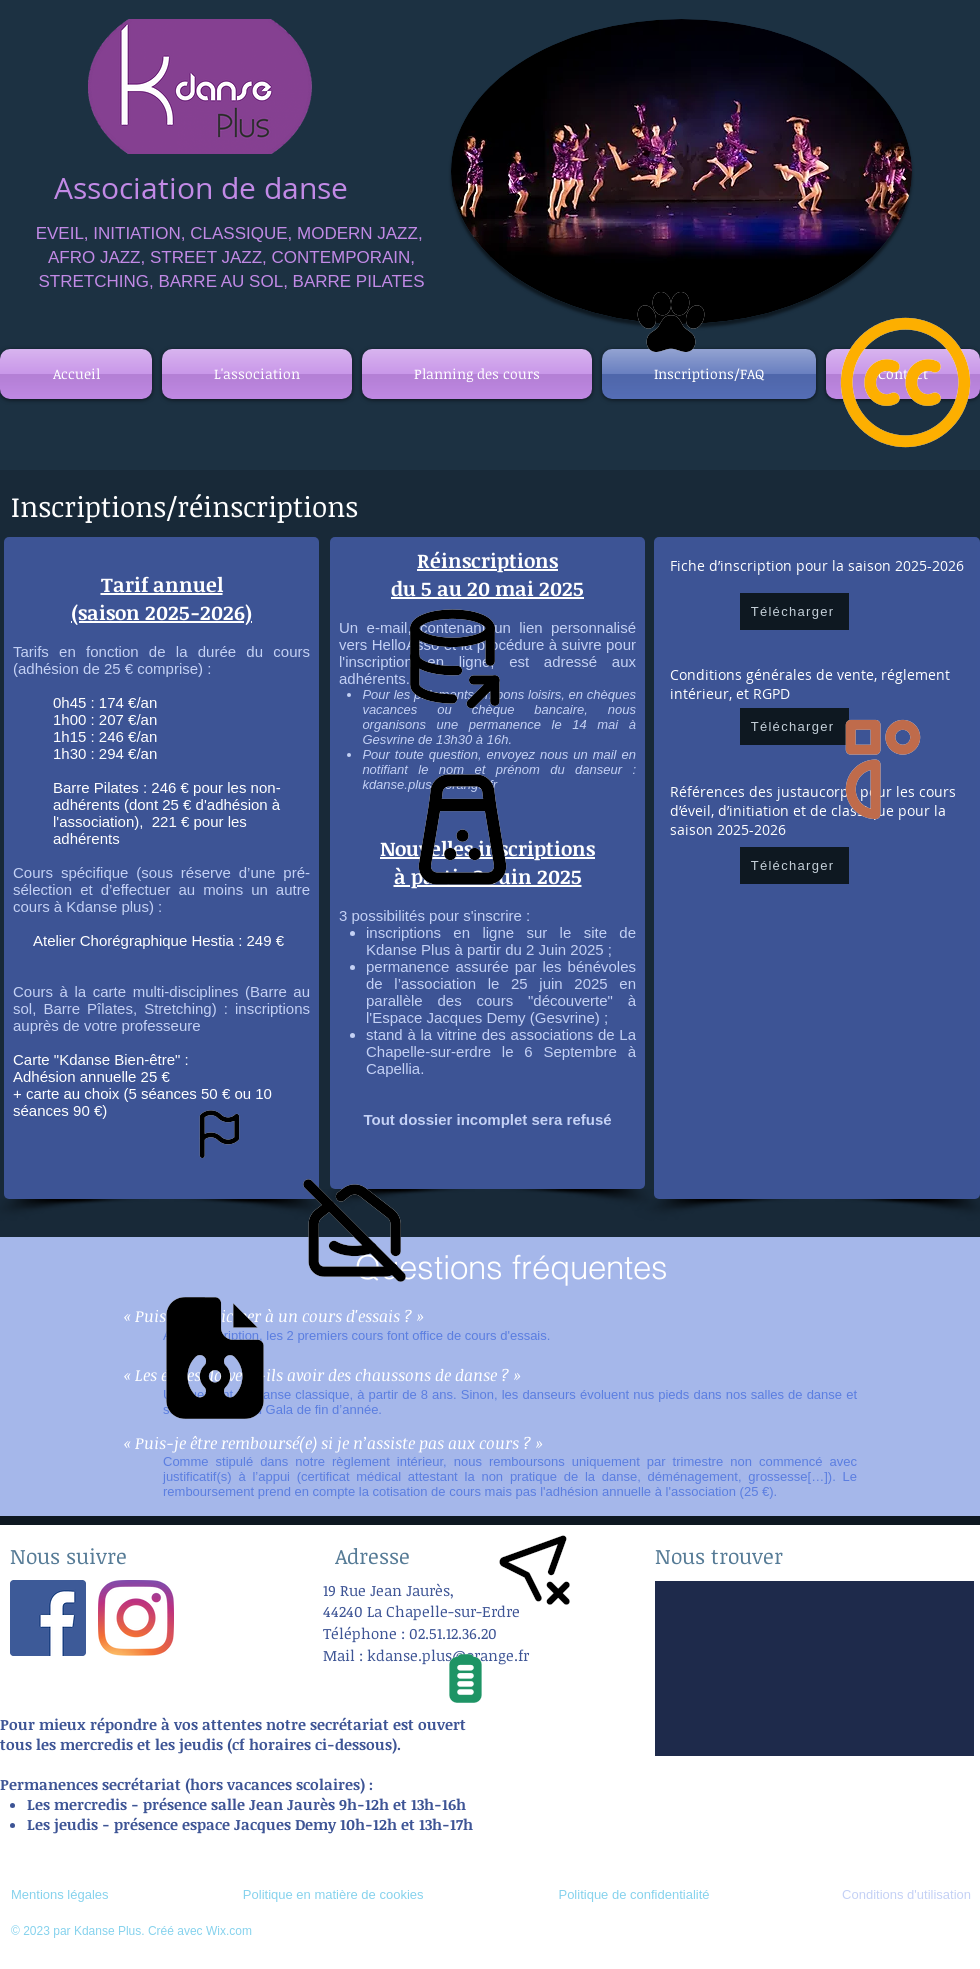 The image size is (980, 1969). I want to click on access audio or media file, so click(215, 1358).